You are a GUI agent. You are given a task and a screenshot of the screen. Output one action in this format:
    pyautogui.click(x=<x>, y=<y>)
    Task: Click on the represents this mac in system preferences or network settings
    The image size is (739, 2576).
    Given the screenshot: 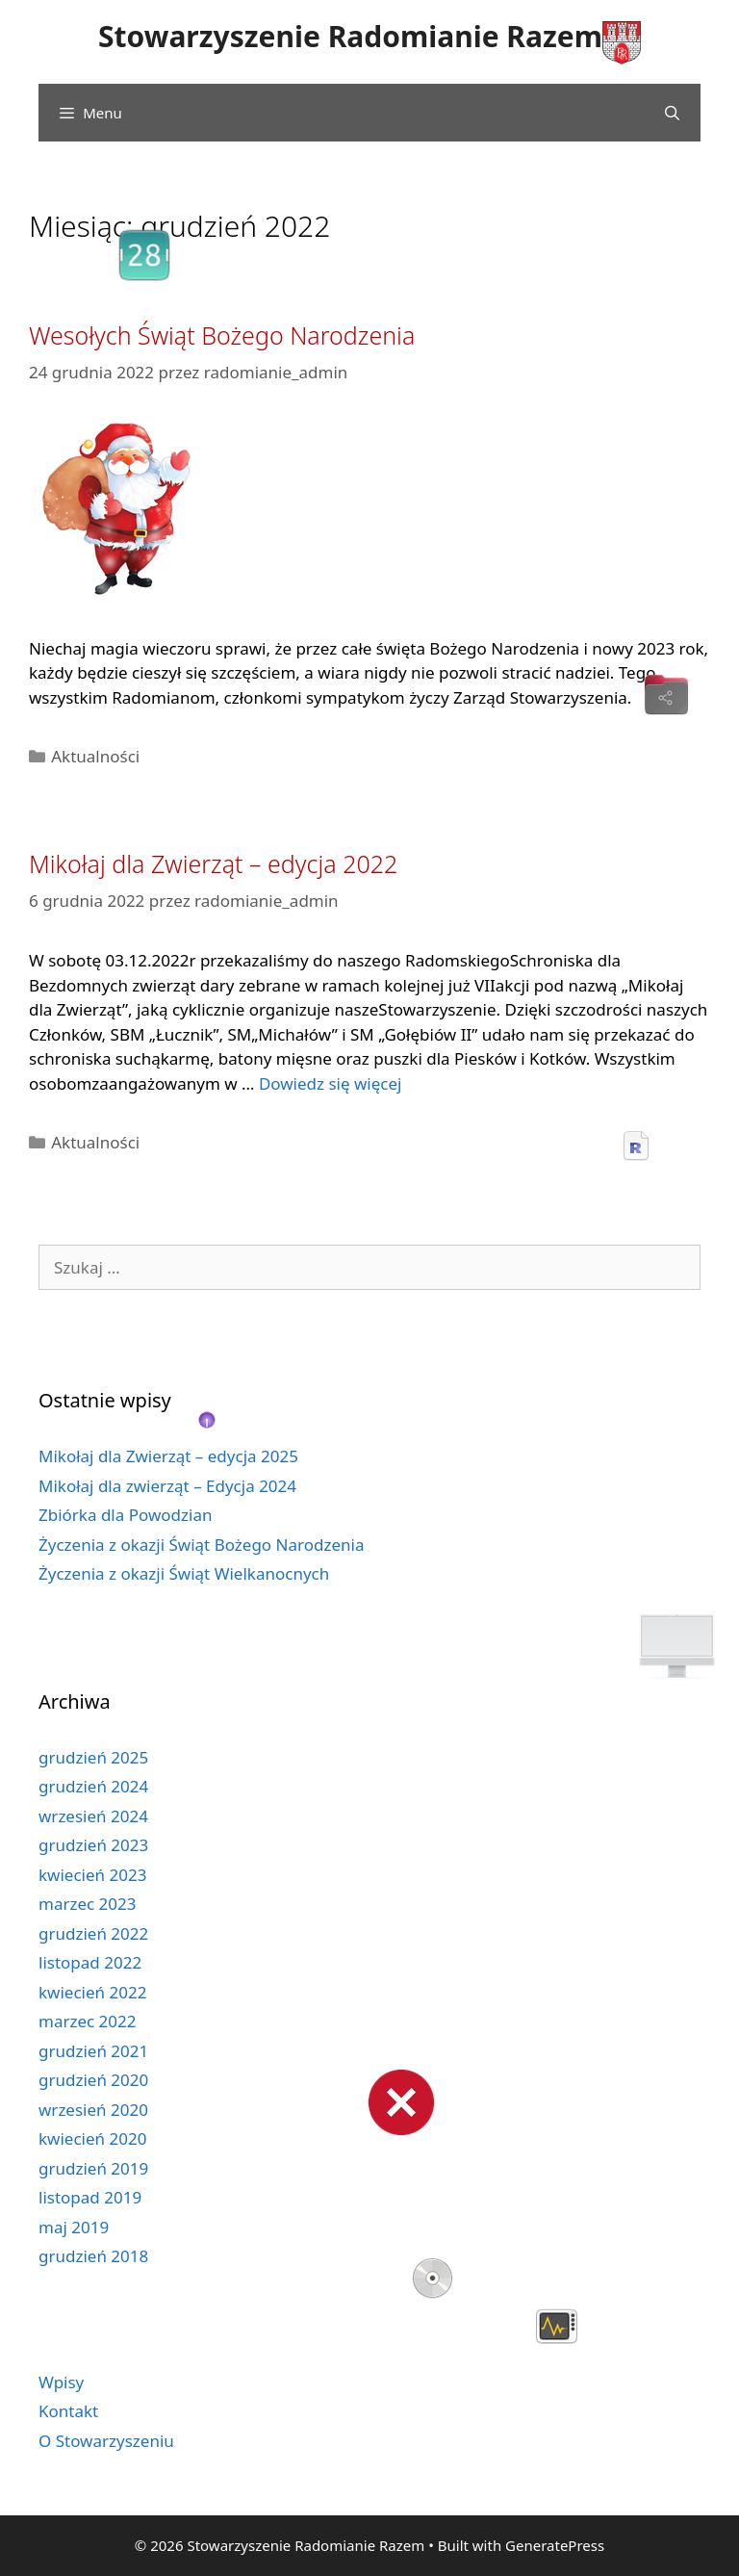 What is the action you would take?
    pyautogui.click(x=676, y=1644)
    